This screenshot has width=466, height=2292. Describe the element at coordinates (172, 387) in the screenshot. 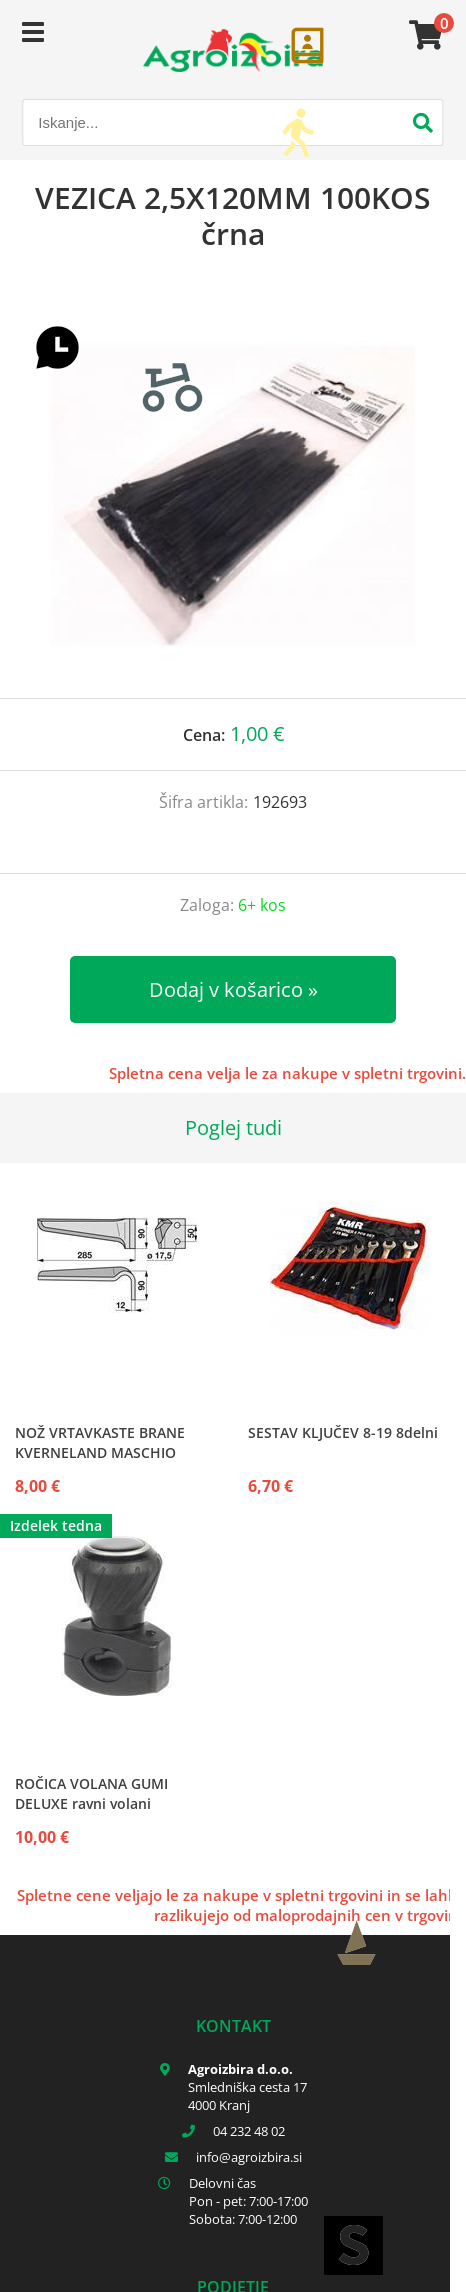

I see `access bike rental or sharing services` at that location.